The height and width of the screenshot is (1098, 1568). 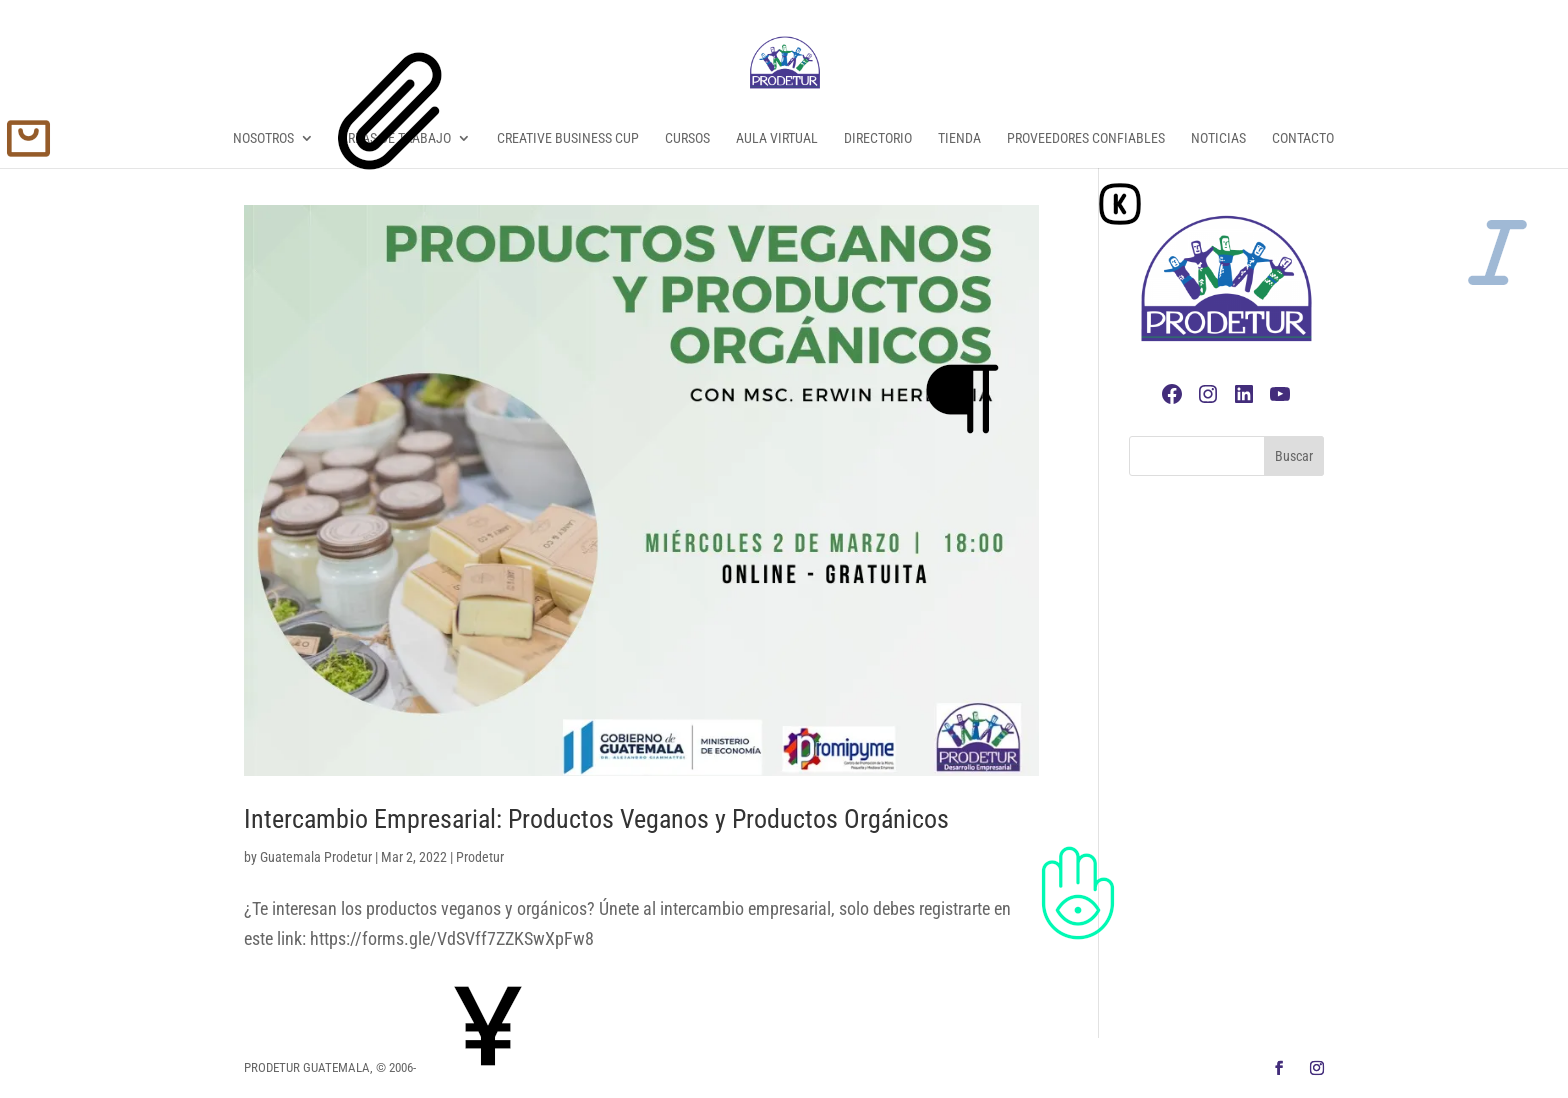 What do you see at coordinates (1078, 893) in the screenshot?
I see `access palm reading or hand analysis feature` at bounding box center [1078, 893].